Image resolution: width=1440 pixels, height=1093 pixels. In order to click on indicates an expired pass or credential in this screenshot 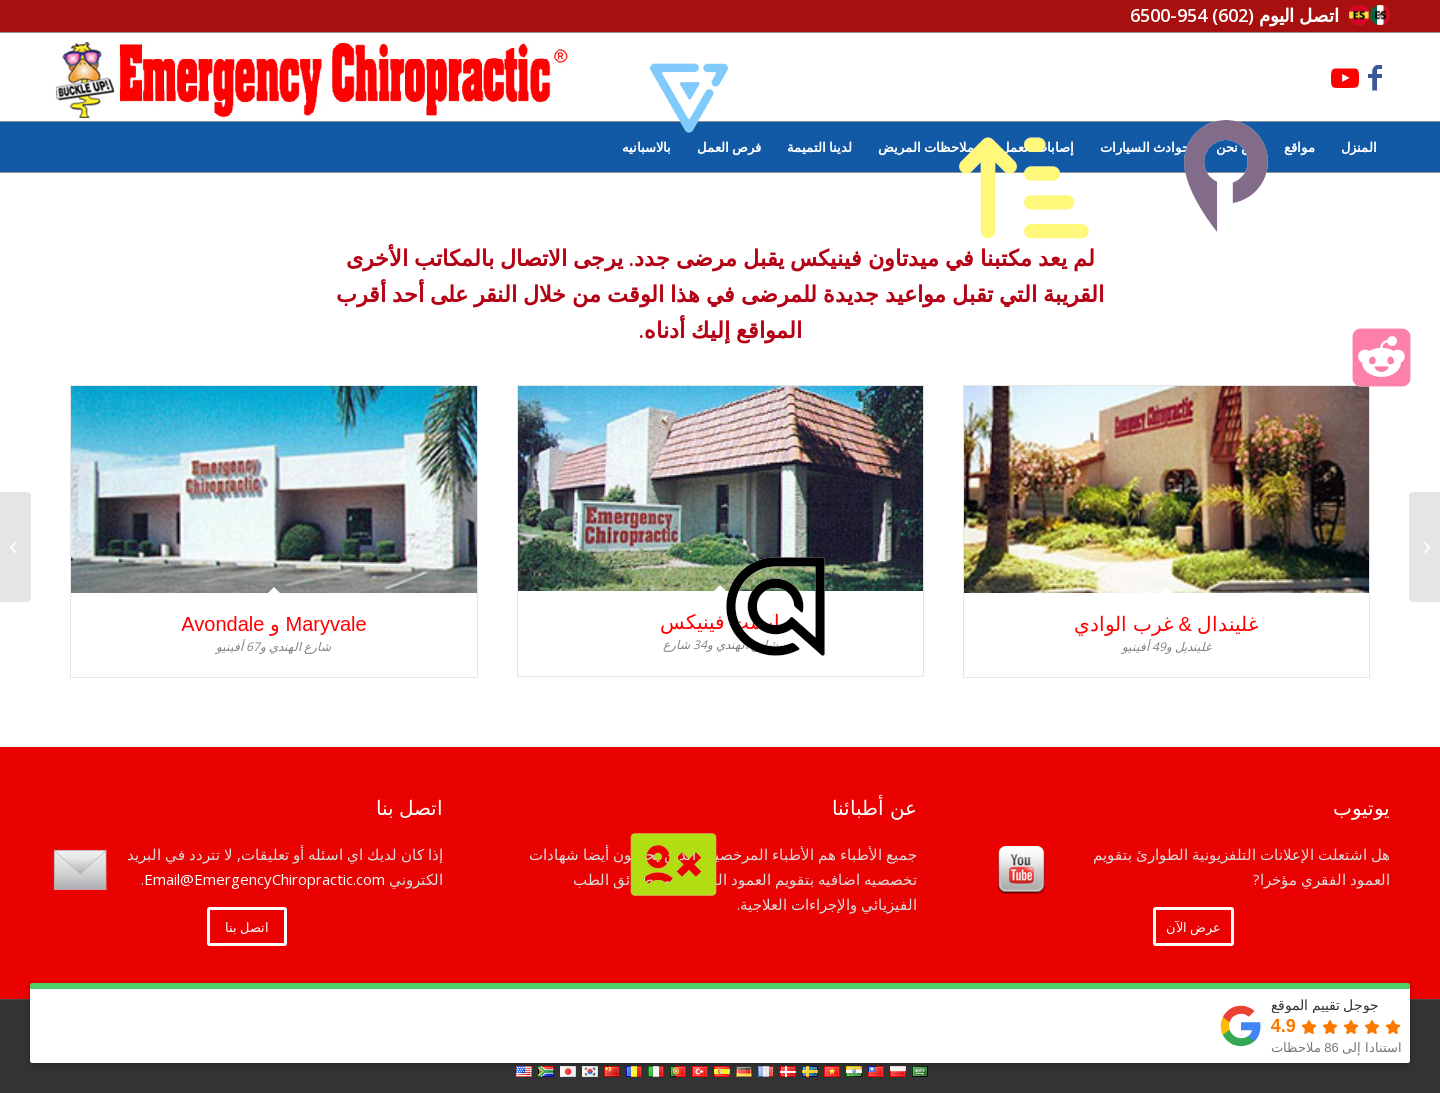, I will do `click(673, 864)`.